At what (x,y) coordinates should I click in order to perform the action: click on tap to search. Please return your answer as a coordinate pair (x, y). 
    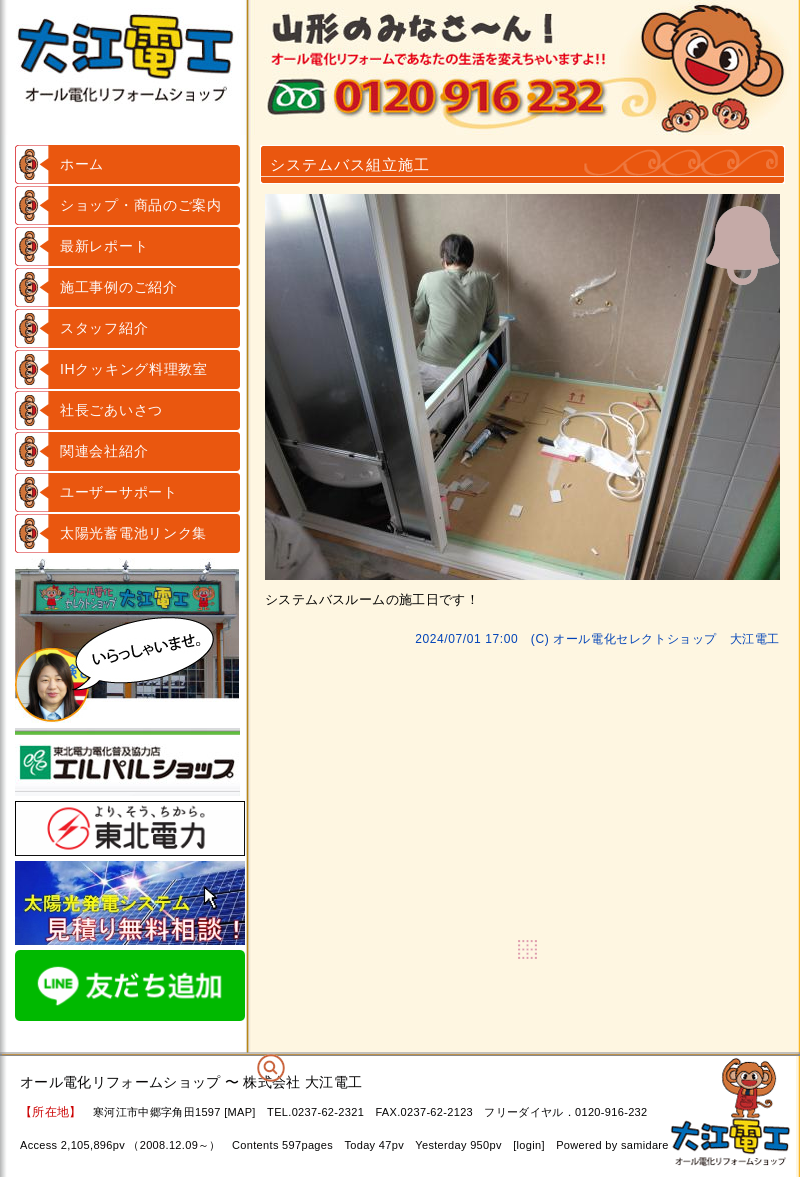
    Looking at the image, I should click on (271, 1068).